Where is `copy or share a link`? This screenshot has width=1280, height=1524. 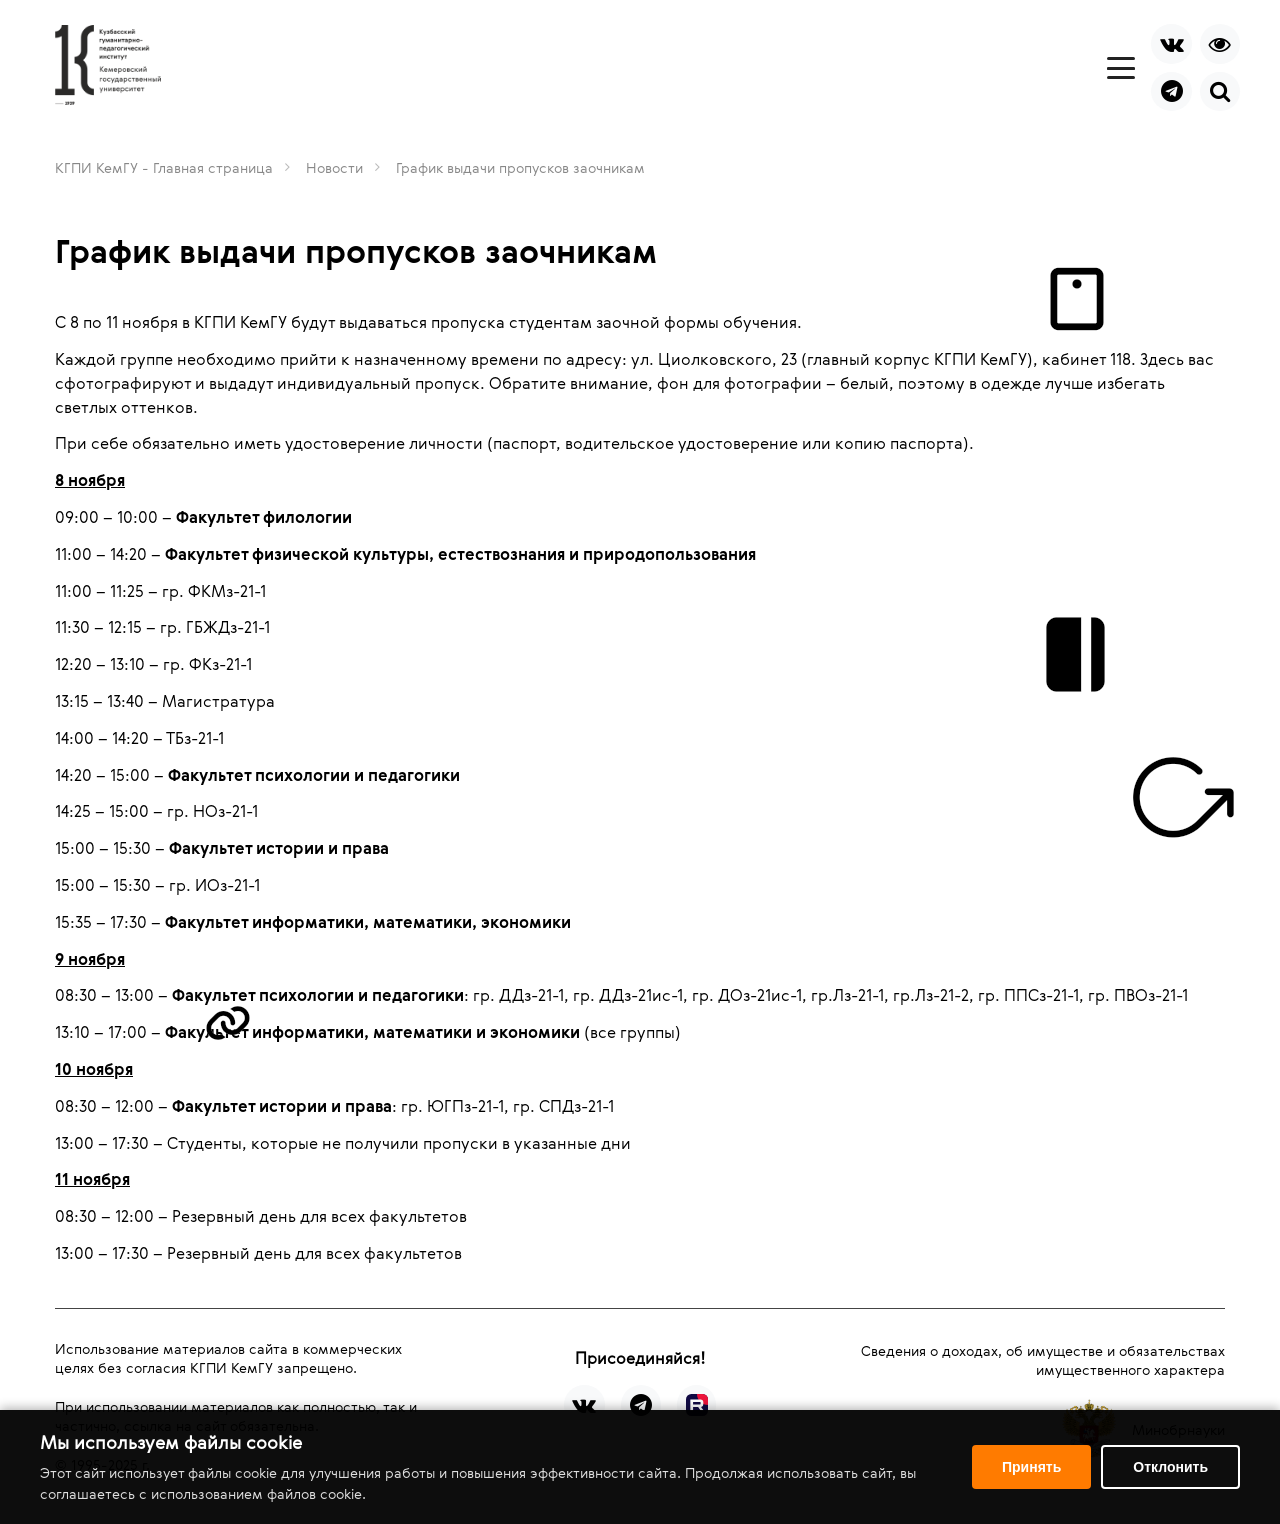 copy or share a link is located at coordinates (228, 1023).